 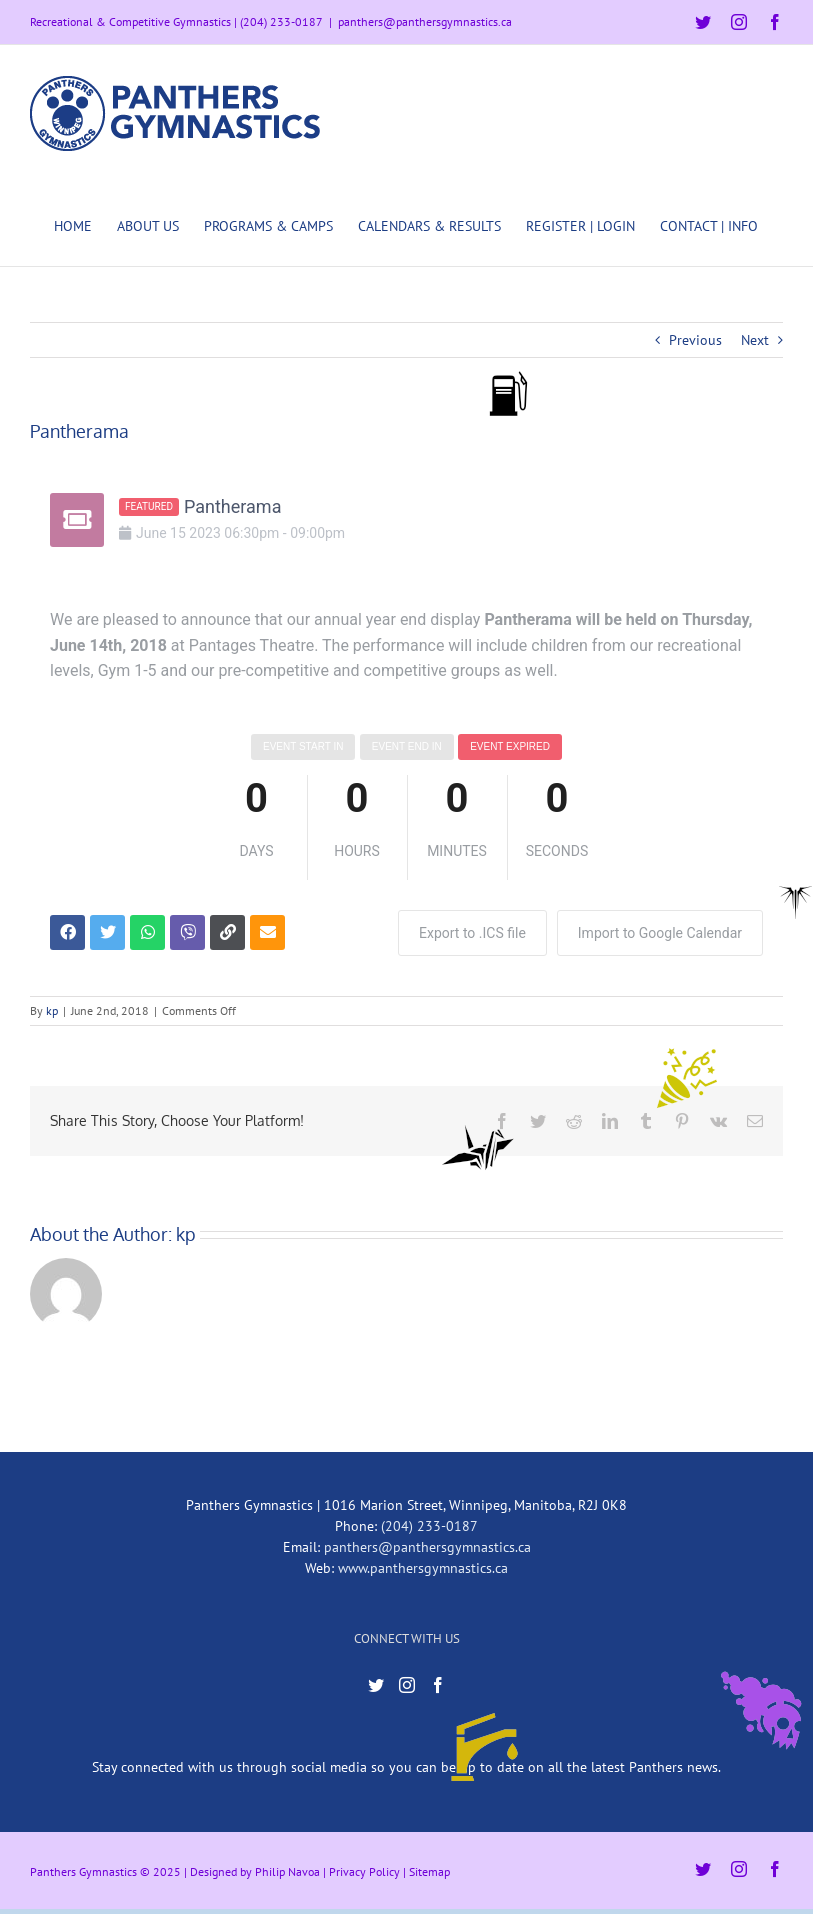 I want to click on find nearby gas stations, so click(x=508, y=393).